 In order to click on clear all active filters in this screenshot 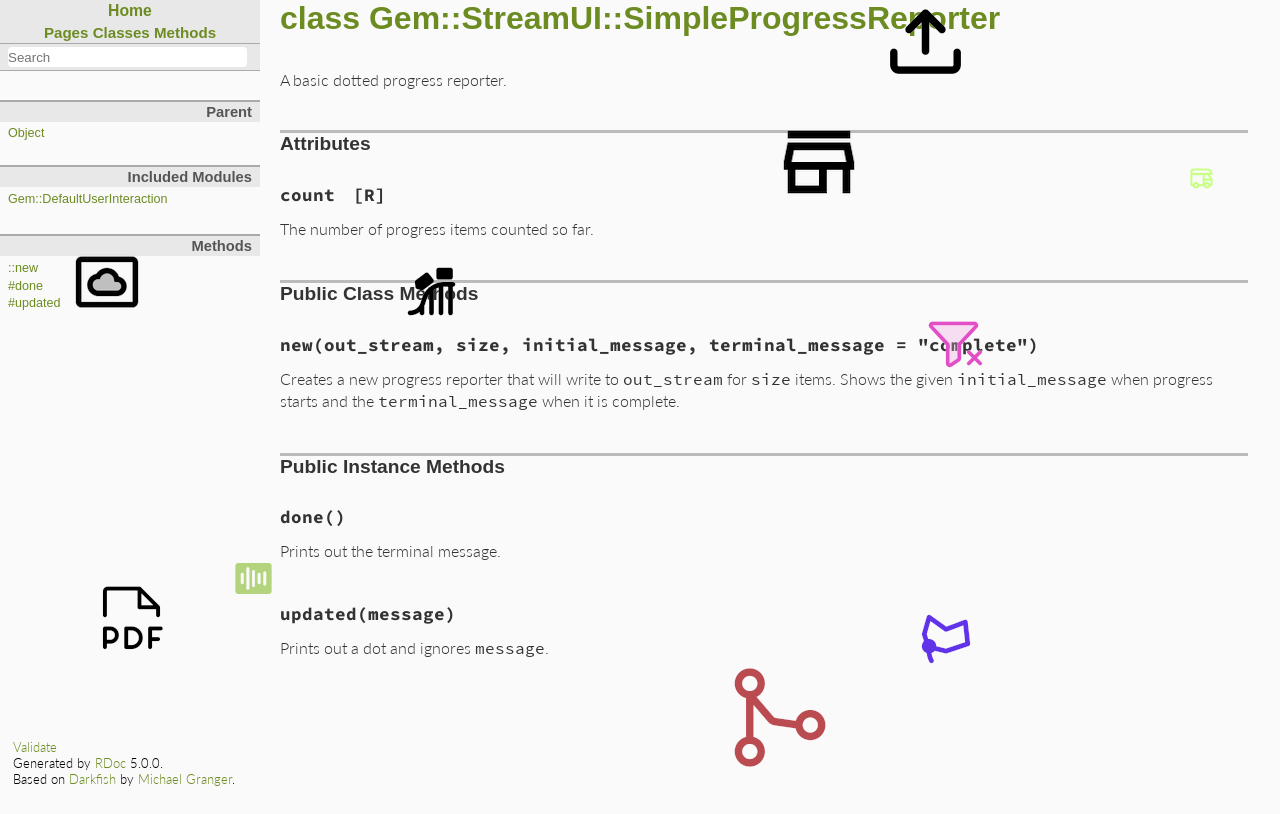, I will do `click(953, 342)`.